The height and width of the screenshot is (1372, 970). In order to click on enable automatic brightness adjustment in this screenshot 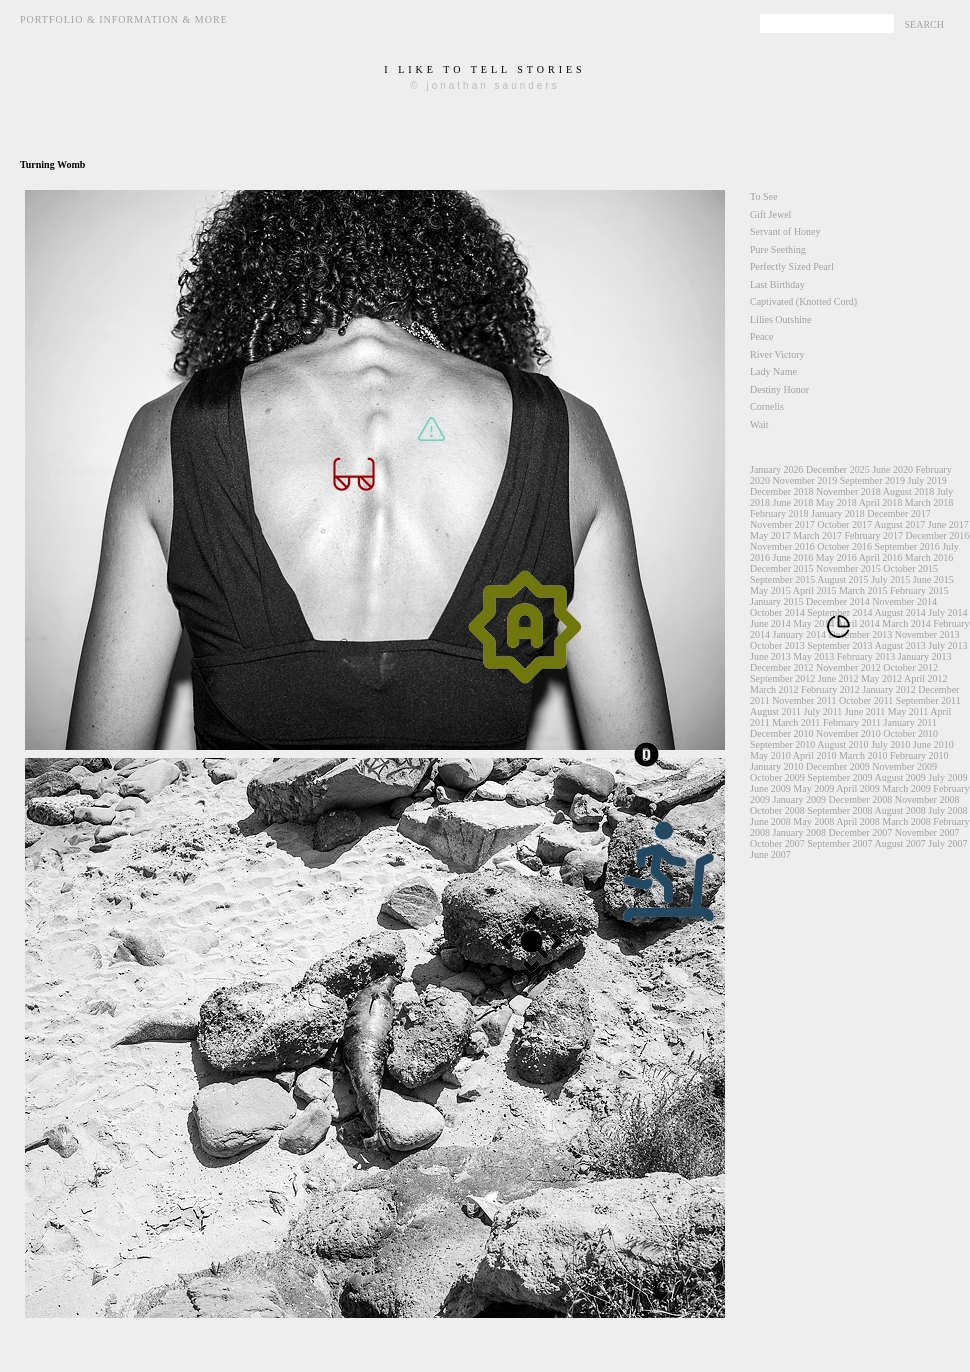, I will do `click(525, 627)`.